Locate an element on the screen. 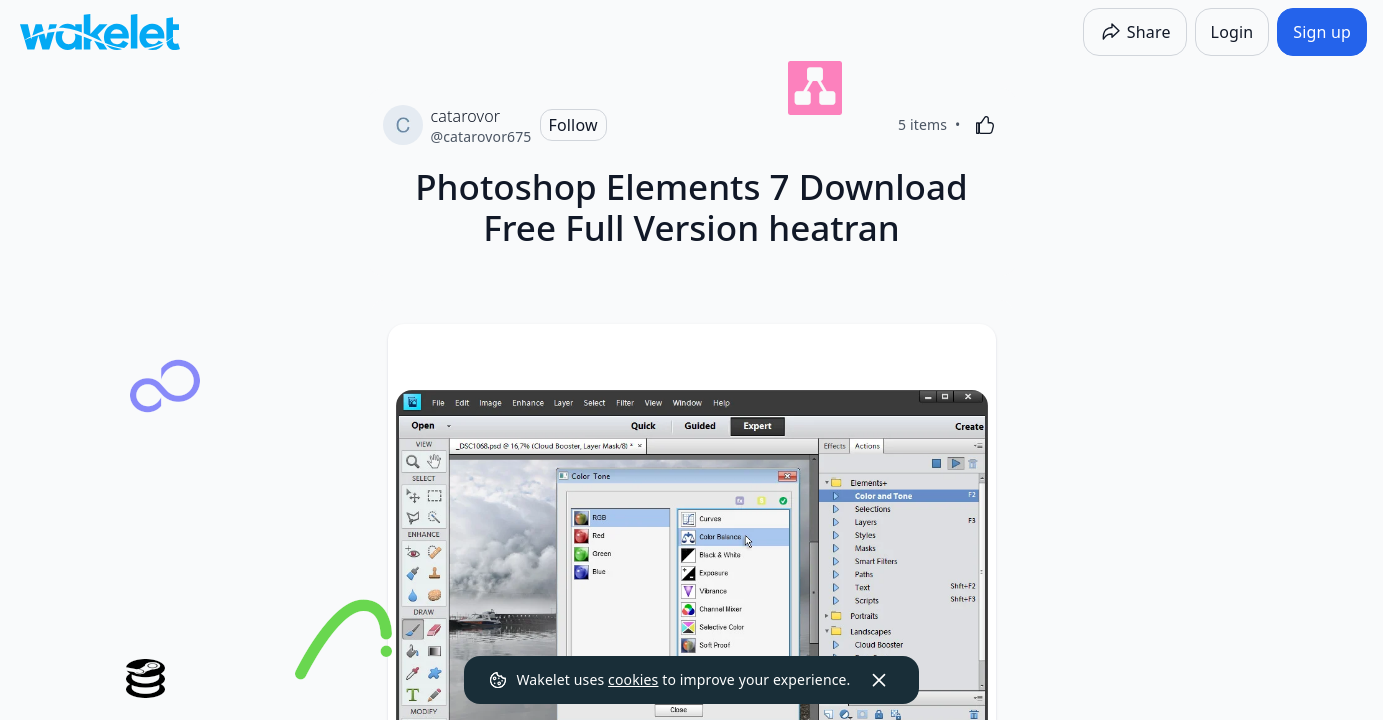 This screenshot has height=720, width=1383. open archicad application is located at coordinates (343, 639).